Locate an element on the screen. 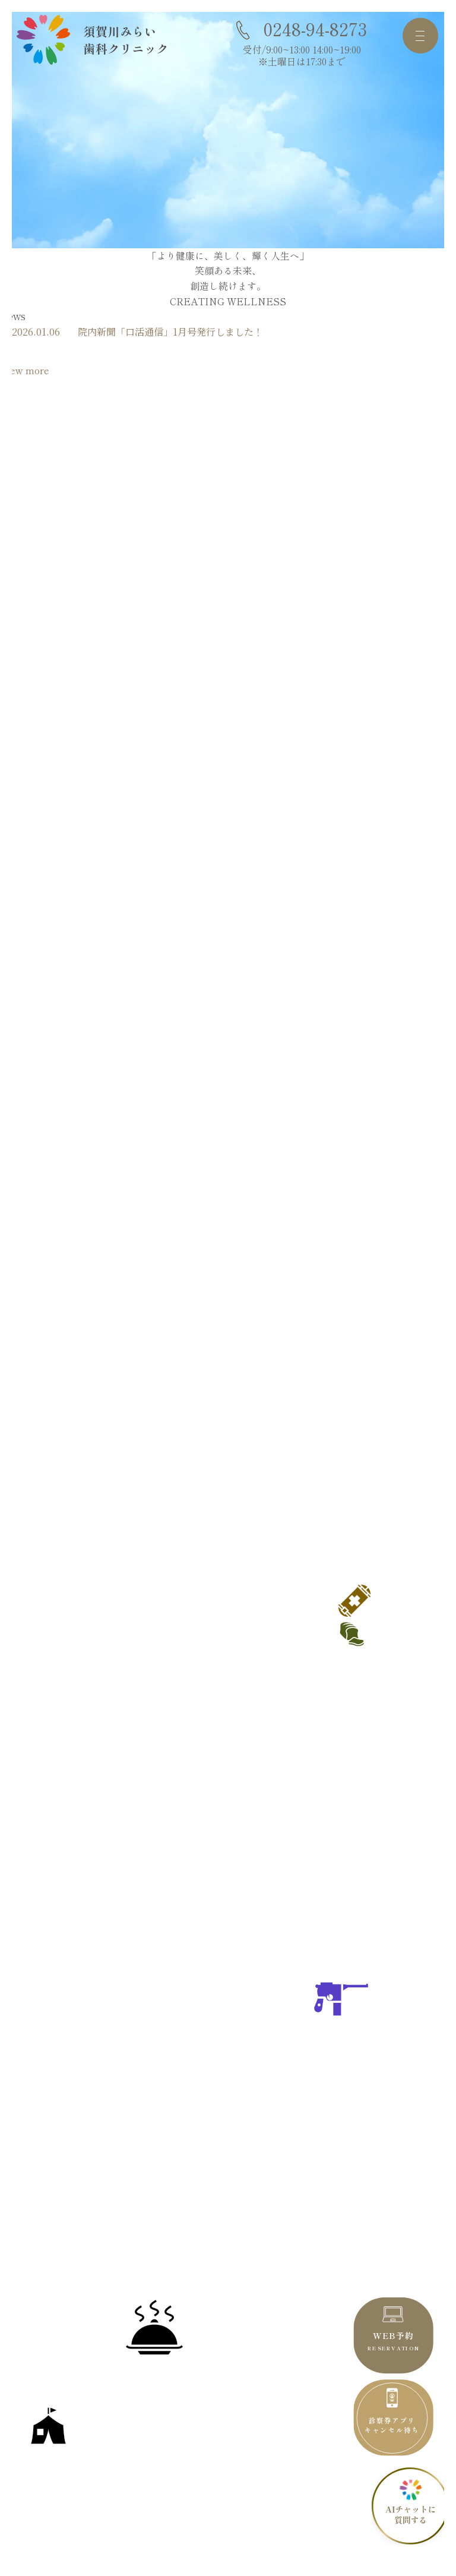  view nearby restaurants or dining options is located at coordinates (154, 2327).